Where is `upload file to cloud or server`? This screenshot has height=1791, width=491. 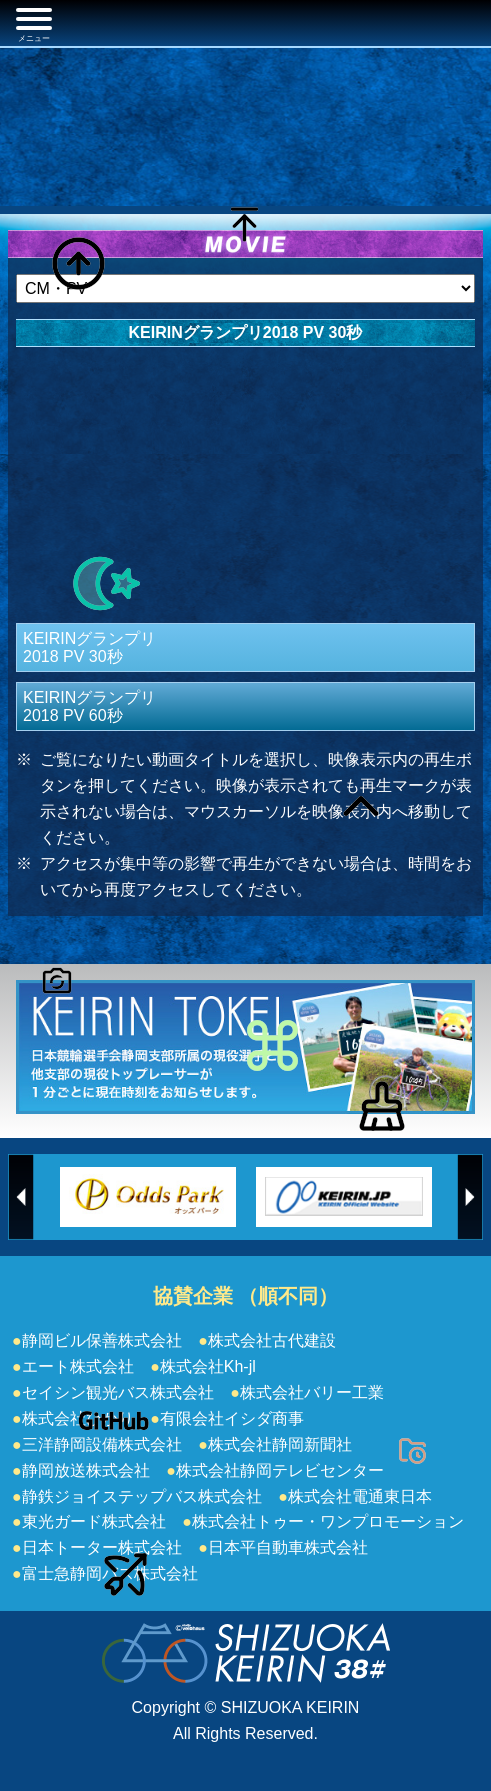 upload file to cloud or server is located at coordinates (244, 224).